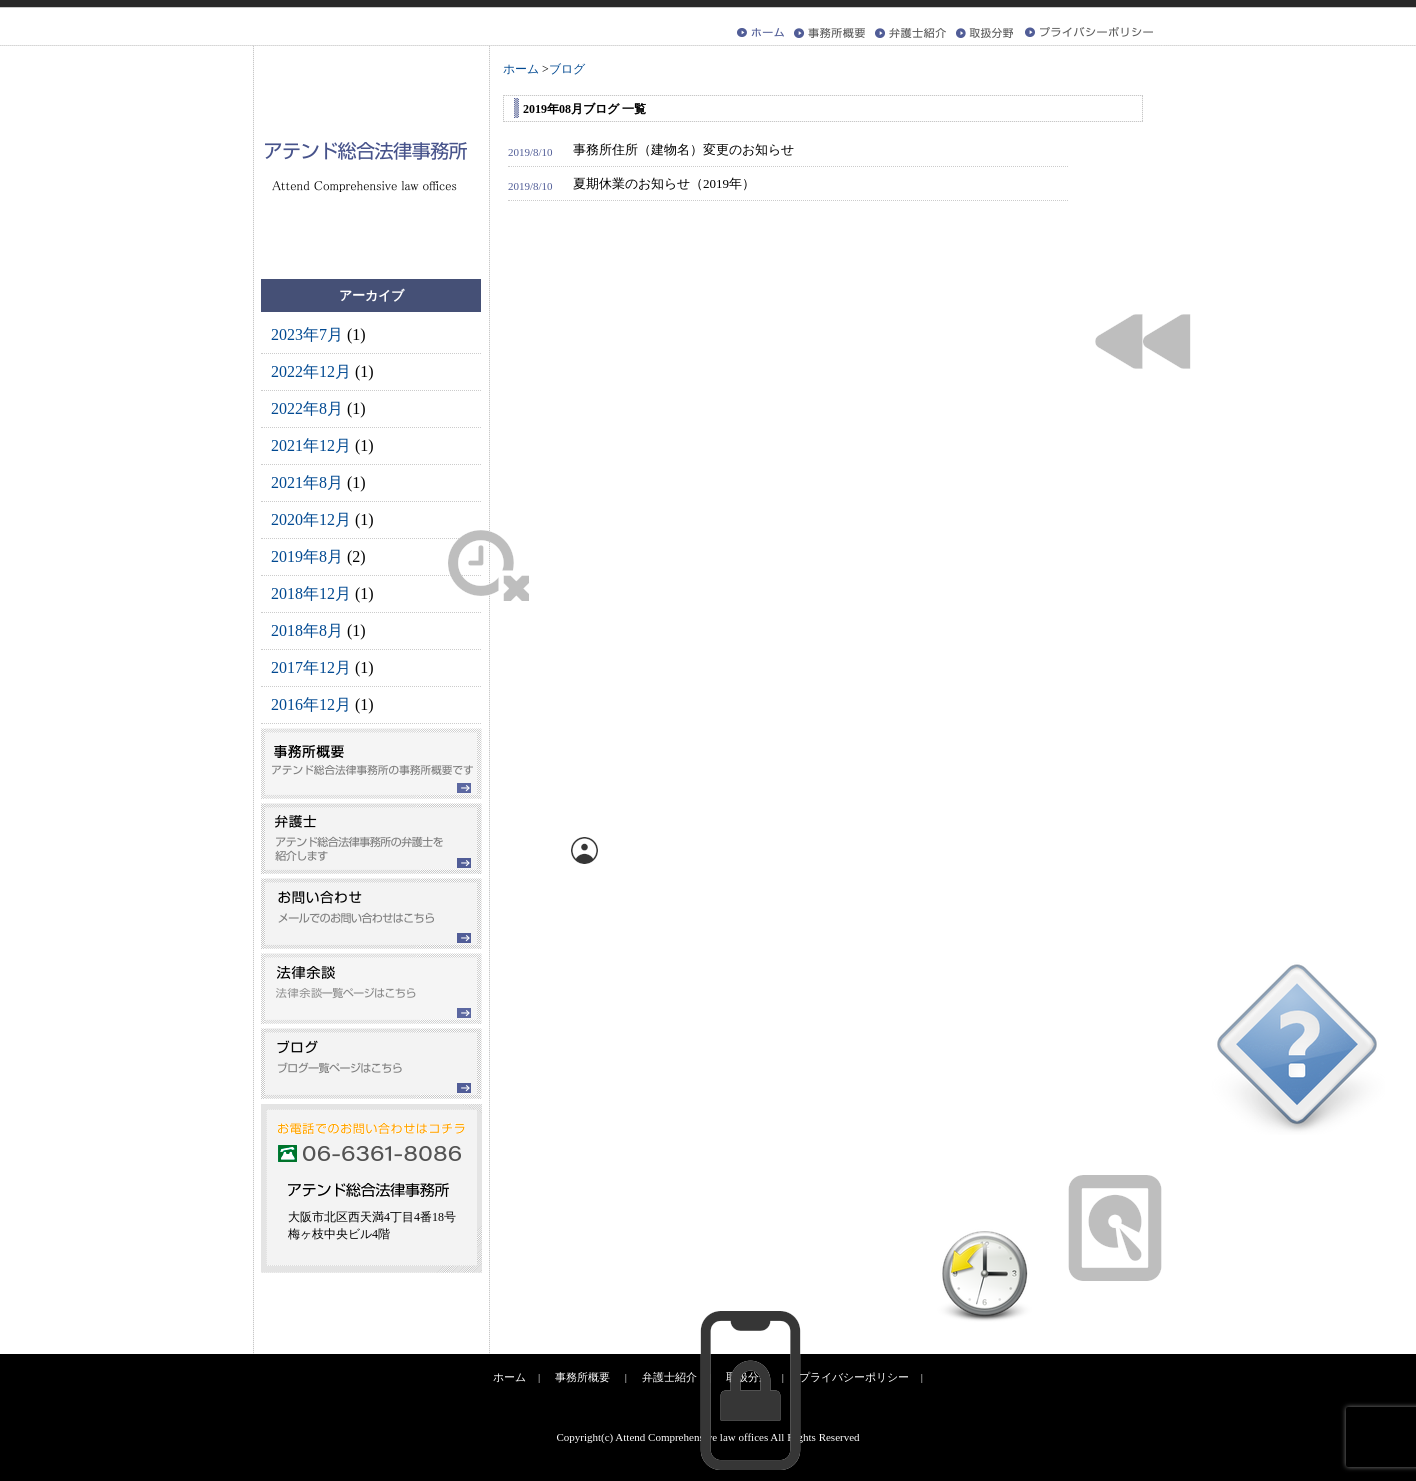  I want to click on device is locked or secured, so click(750, 1390).